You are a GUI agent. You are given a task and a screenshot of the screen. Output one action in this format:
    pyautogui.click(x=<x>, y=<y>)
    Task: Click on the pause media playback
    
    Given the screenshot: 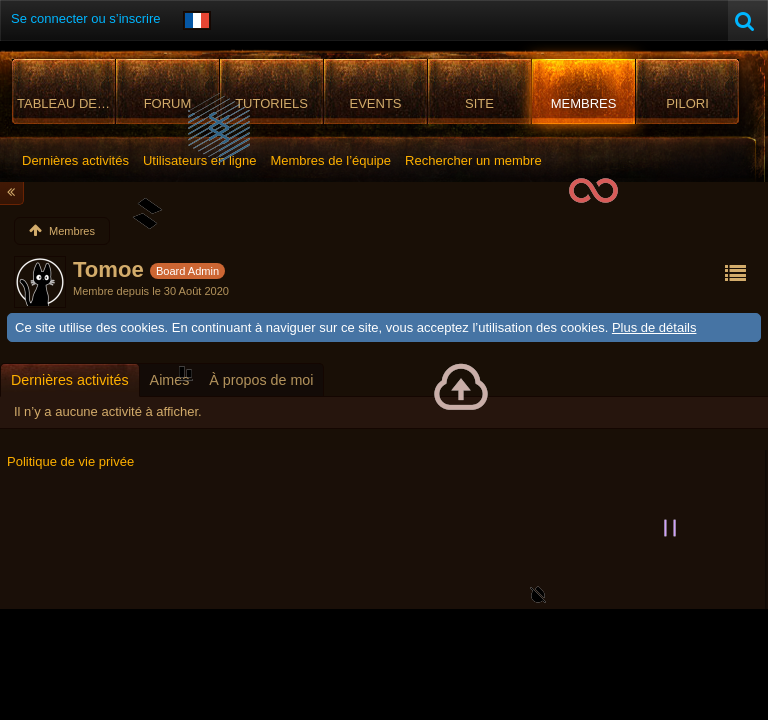 What is the action you would take?
    pyautogui.click(x=670, y=528)
    